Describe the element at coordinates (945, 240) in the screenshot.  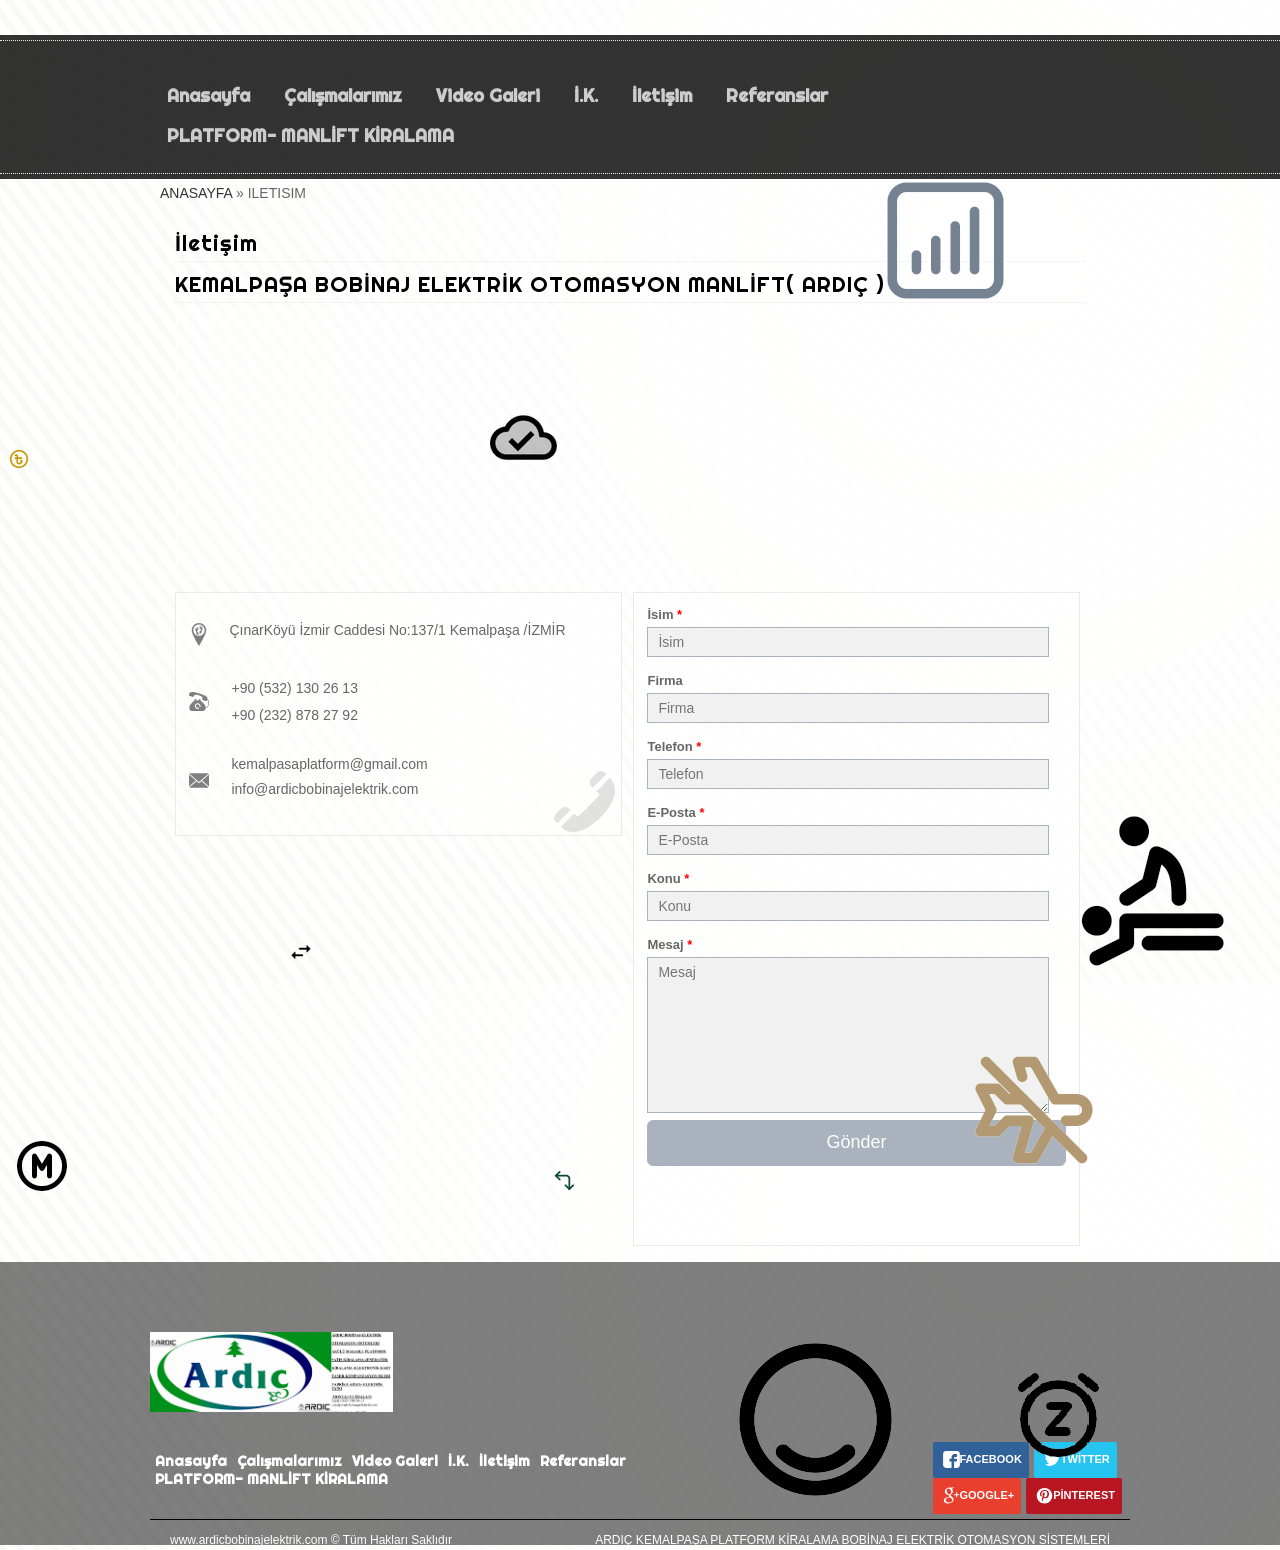
I see `view analytics or statistics` at that location.